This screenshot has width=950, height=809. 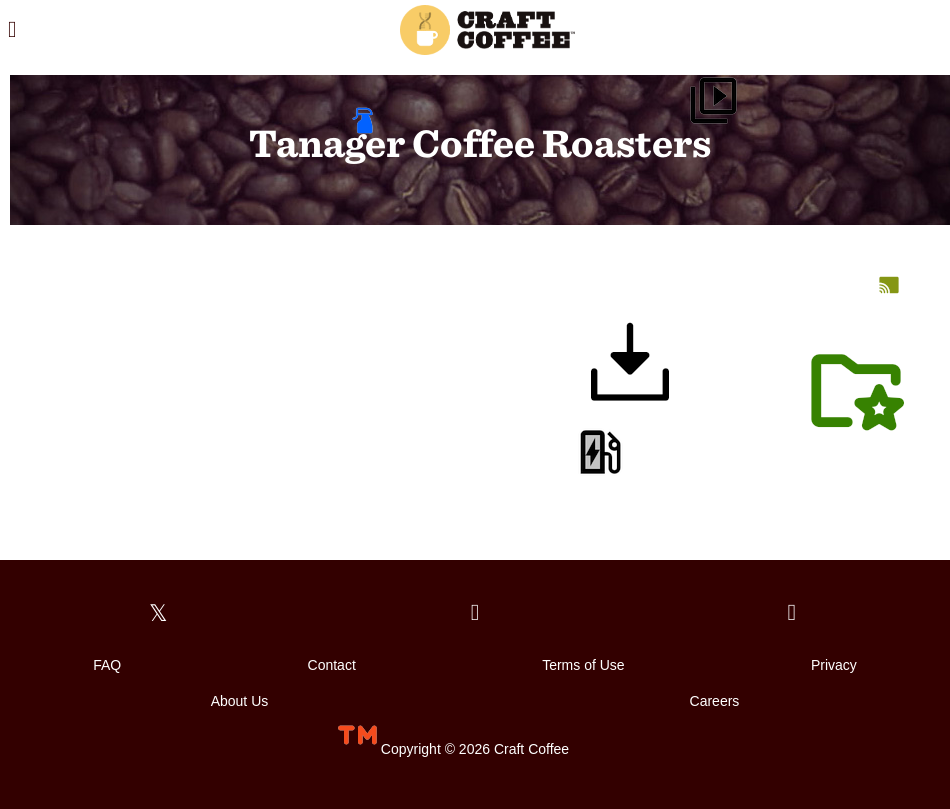 What do you see at coordinates (630, 365) in the screenshot?
I see `download a file to your device` at bounding box center [630, 365].